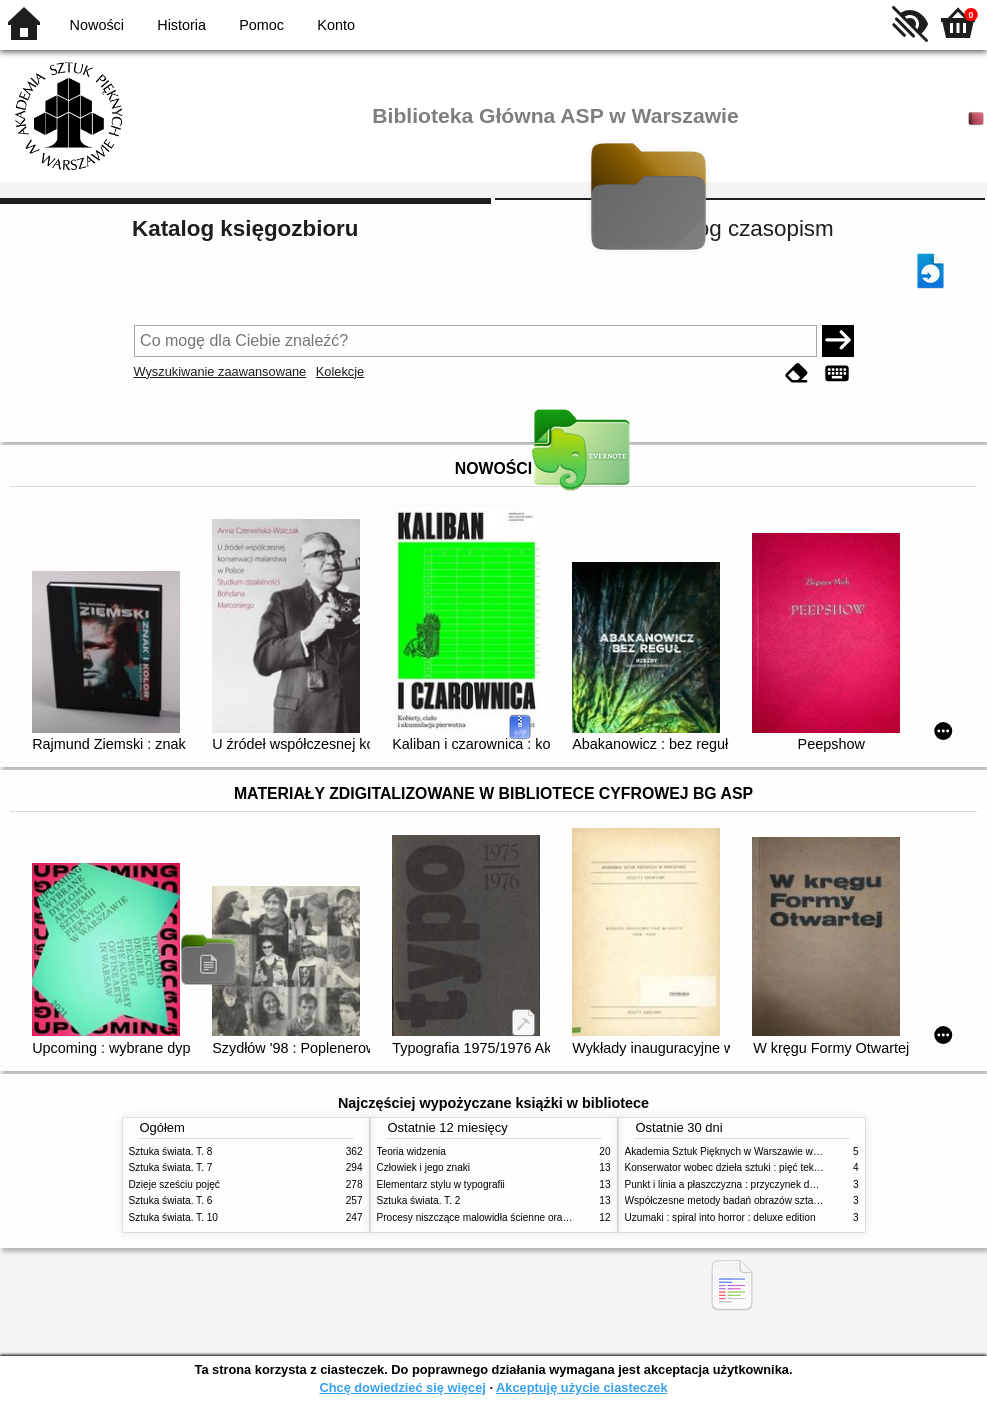 The width and height of the screenshot is (987, 1405). What do you see at coordinates (208, 959) in the screenshot?
I see `open your documents folder` at bounding box center [208, 959].